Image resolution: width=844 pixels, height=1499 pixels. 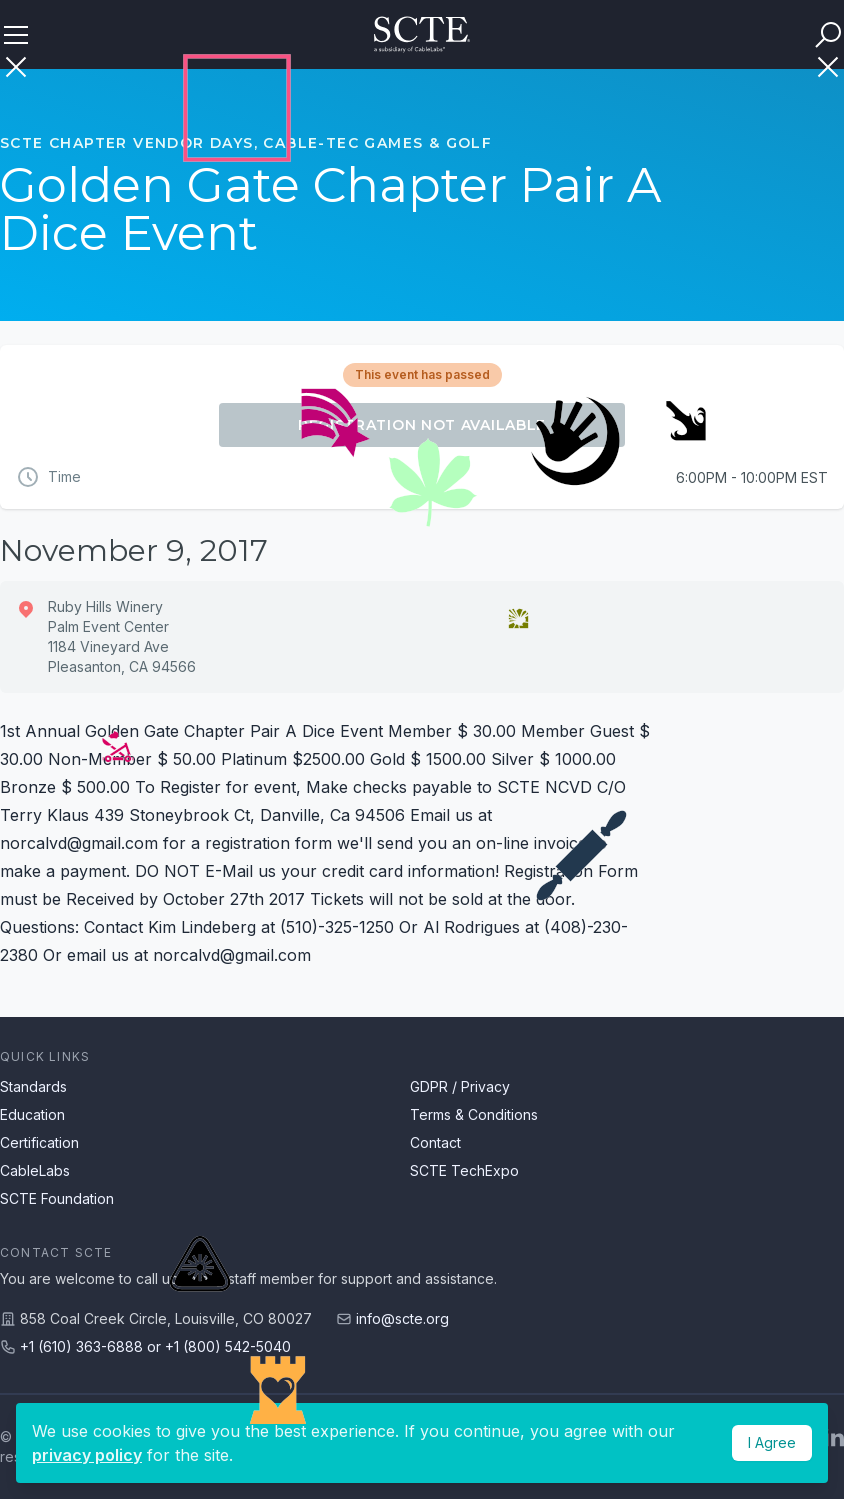 What do you see at coordinates (200, 1266) in the screenshot?
I see `laser hazard warning indicator` at bounding box center [200, 1266].